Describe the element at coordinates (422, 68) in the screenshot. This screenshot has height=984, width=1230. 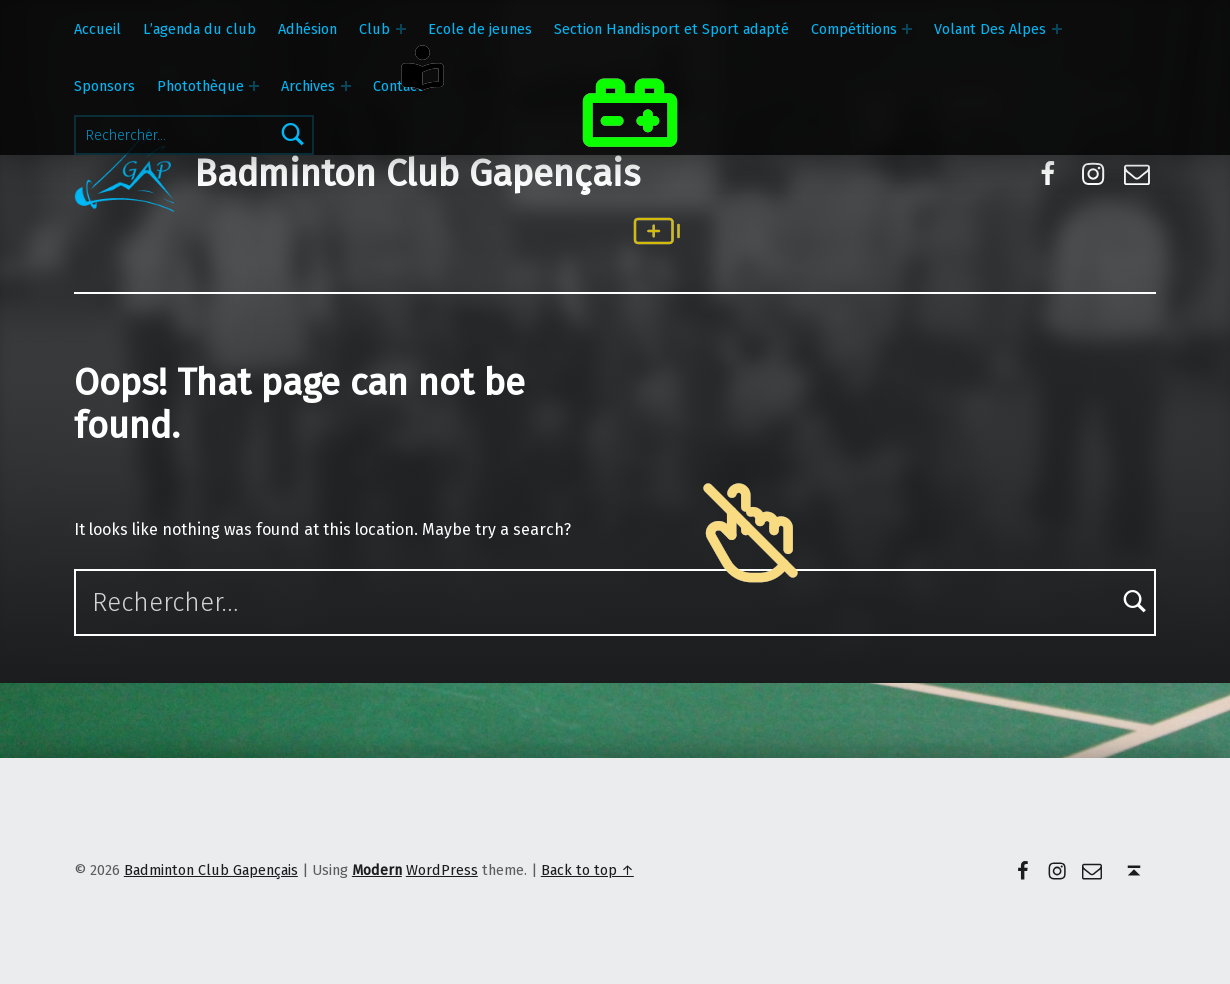
I see `open reading mode` at that location.